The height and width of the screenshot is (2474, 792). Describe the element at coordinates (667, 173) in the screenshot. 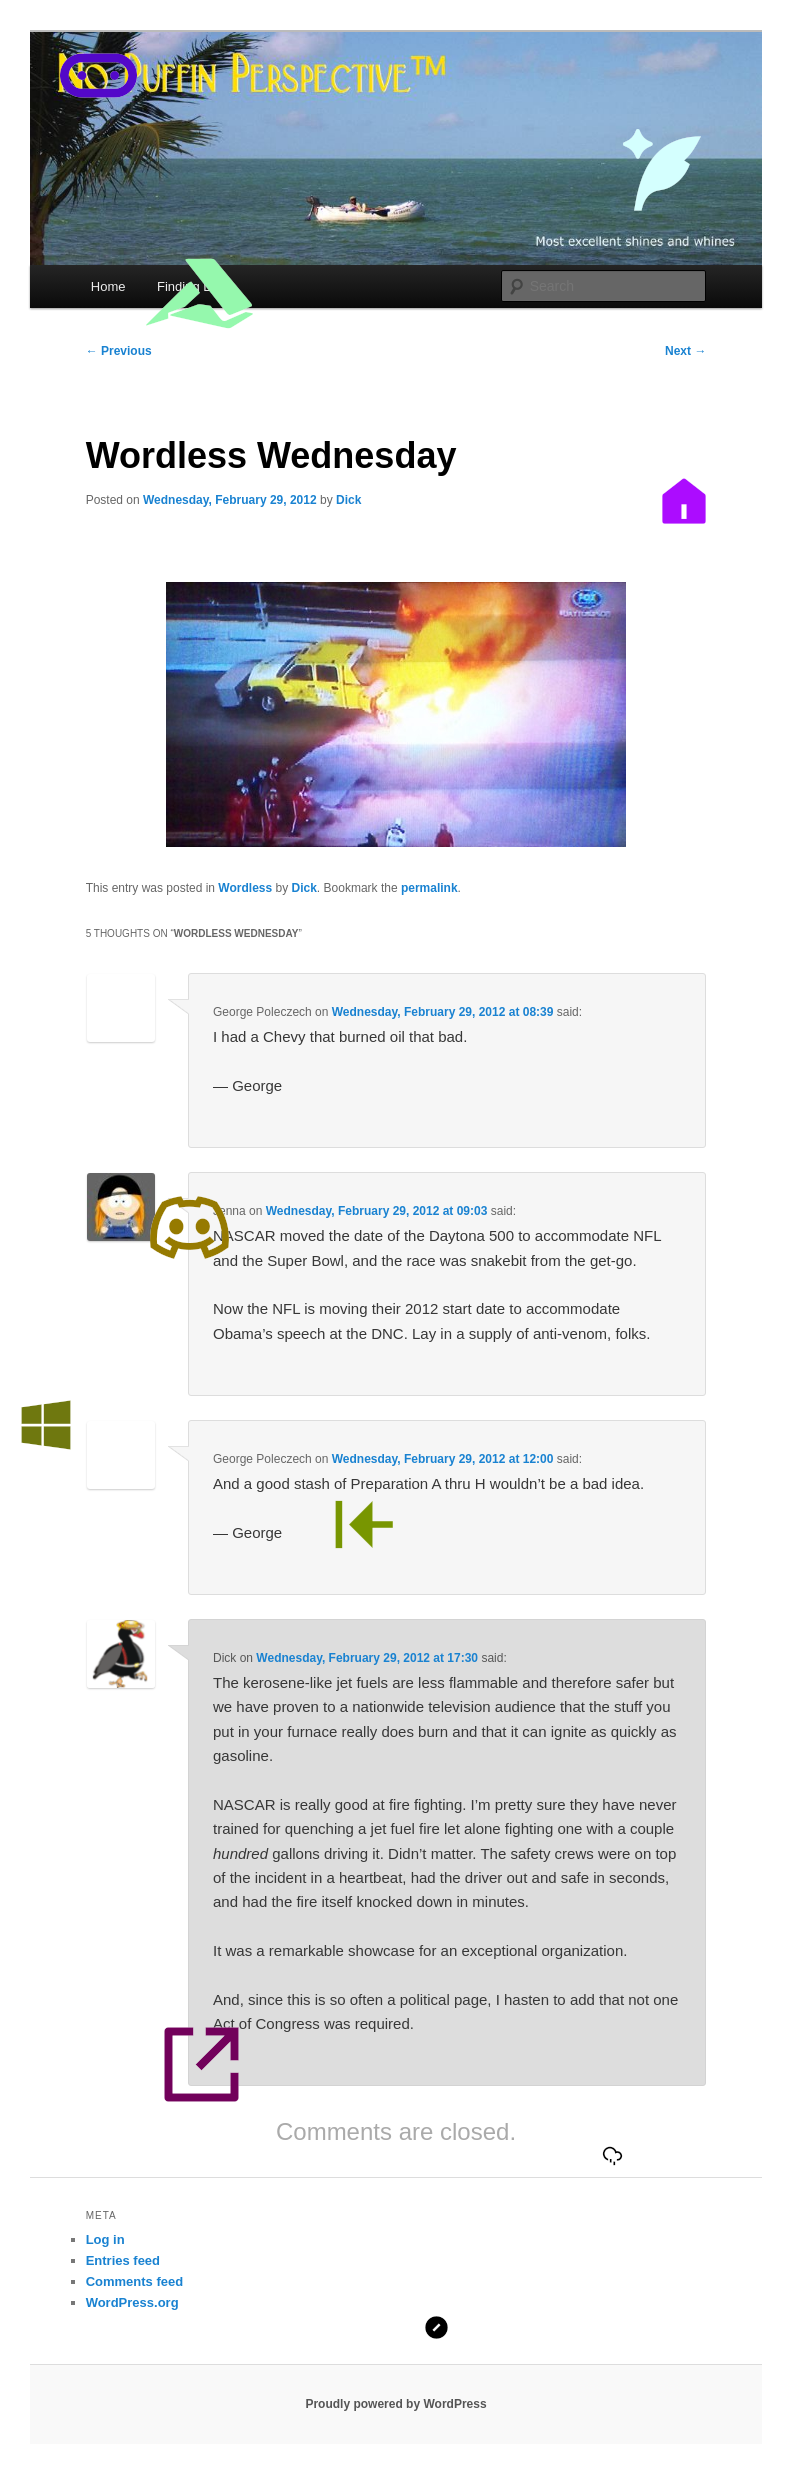

I see `compose with AI writing assistance` at that location.